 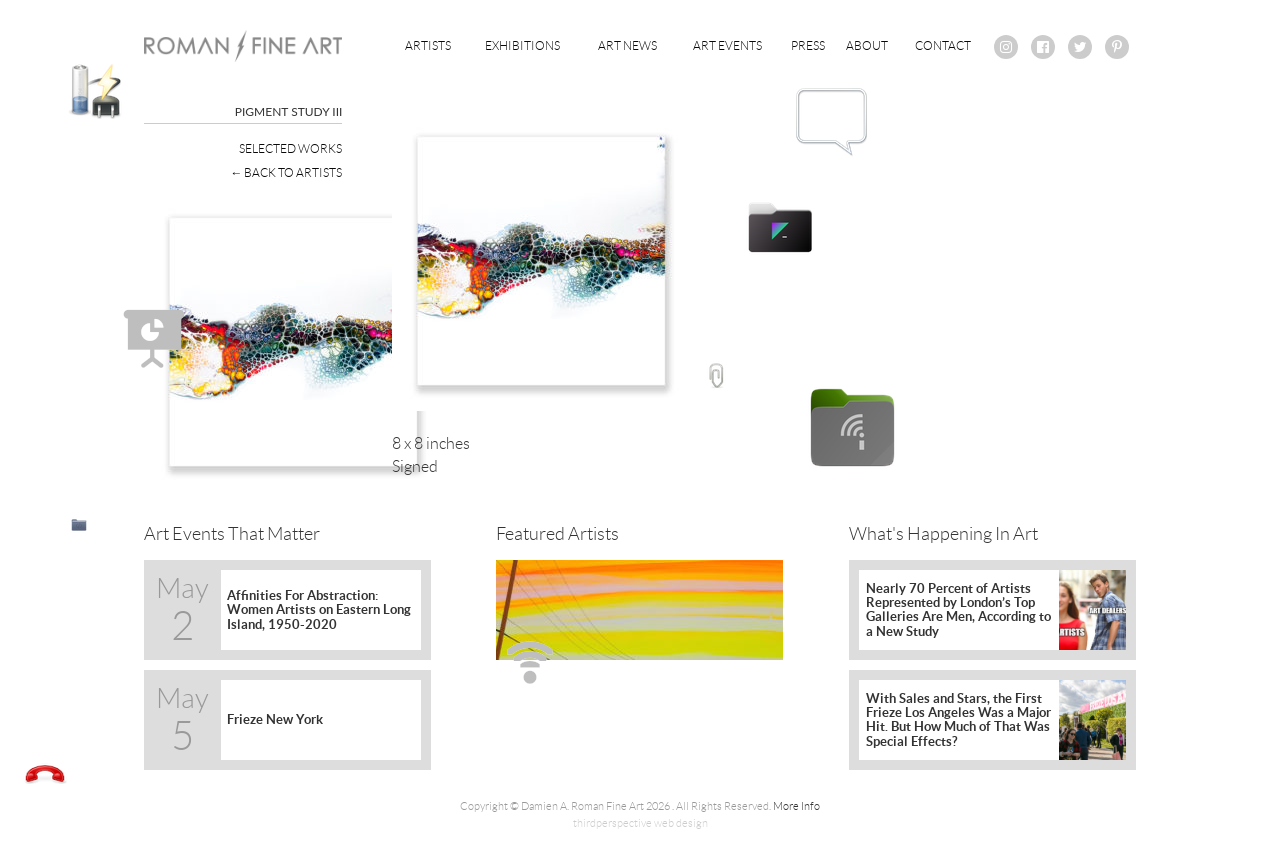 What do you see at coordinates (832, 121) in the screenshot?
I see `set status to invisible or appear offline` at bounding box center [832, 121].